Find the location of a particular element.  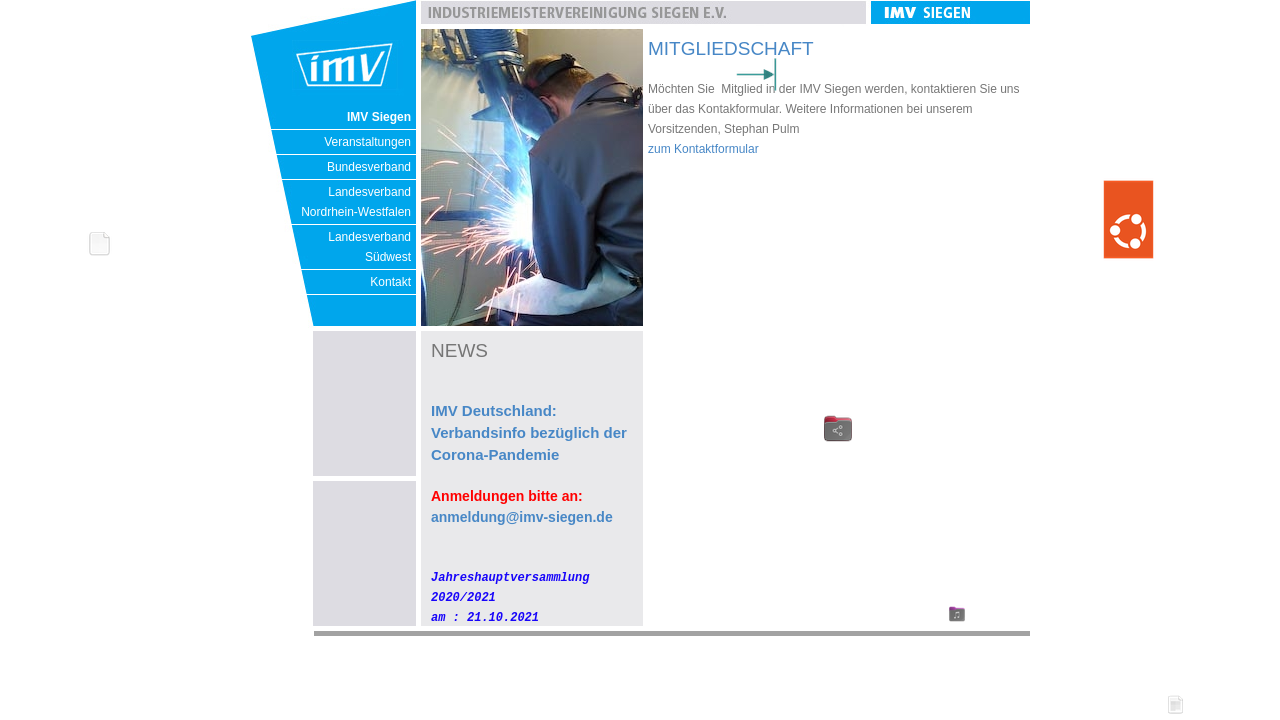

indicates an empty or zero-byte file is located at coordinates (99, 243).